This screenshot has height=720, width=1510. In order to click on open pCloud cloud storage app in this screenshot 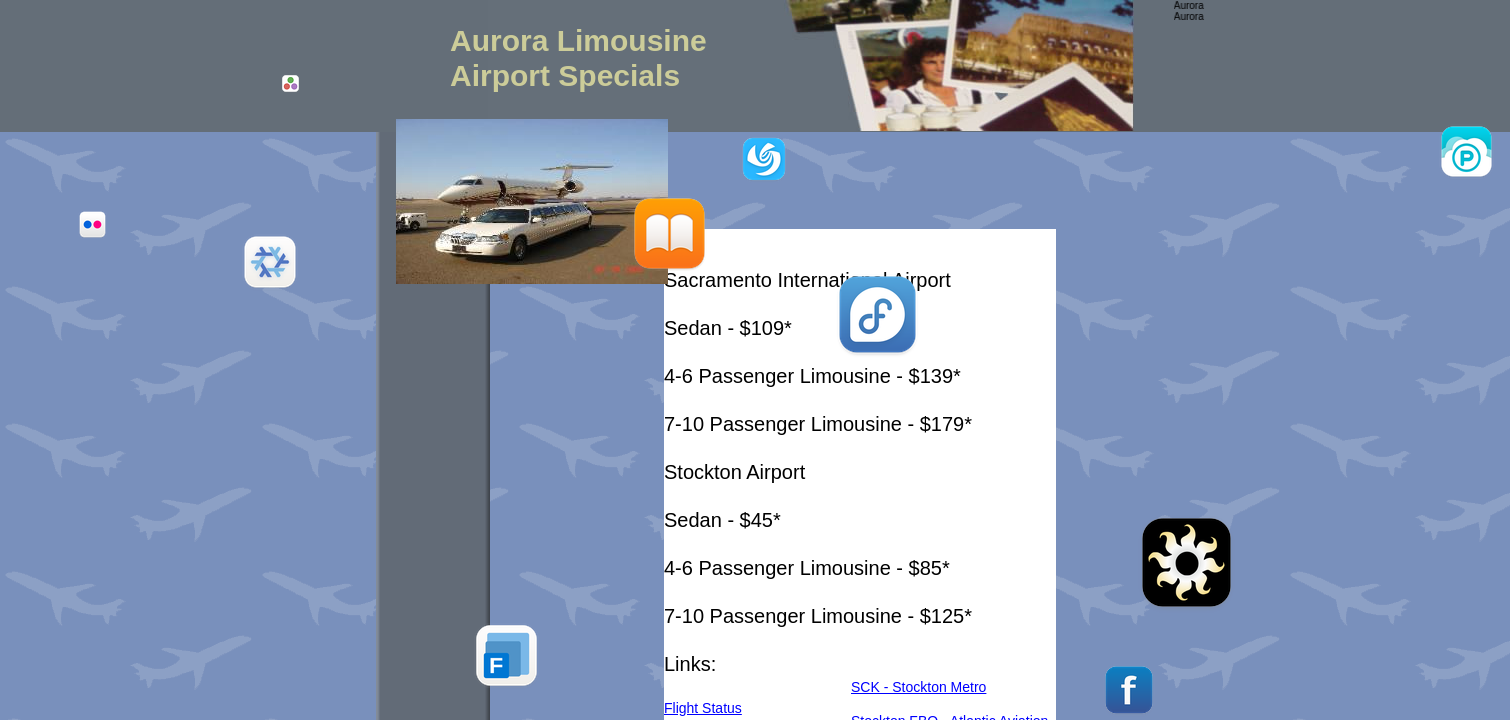, I will do `click(1466, 151)`.